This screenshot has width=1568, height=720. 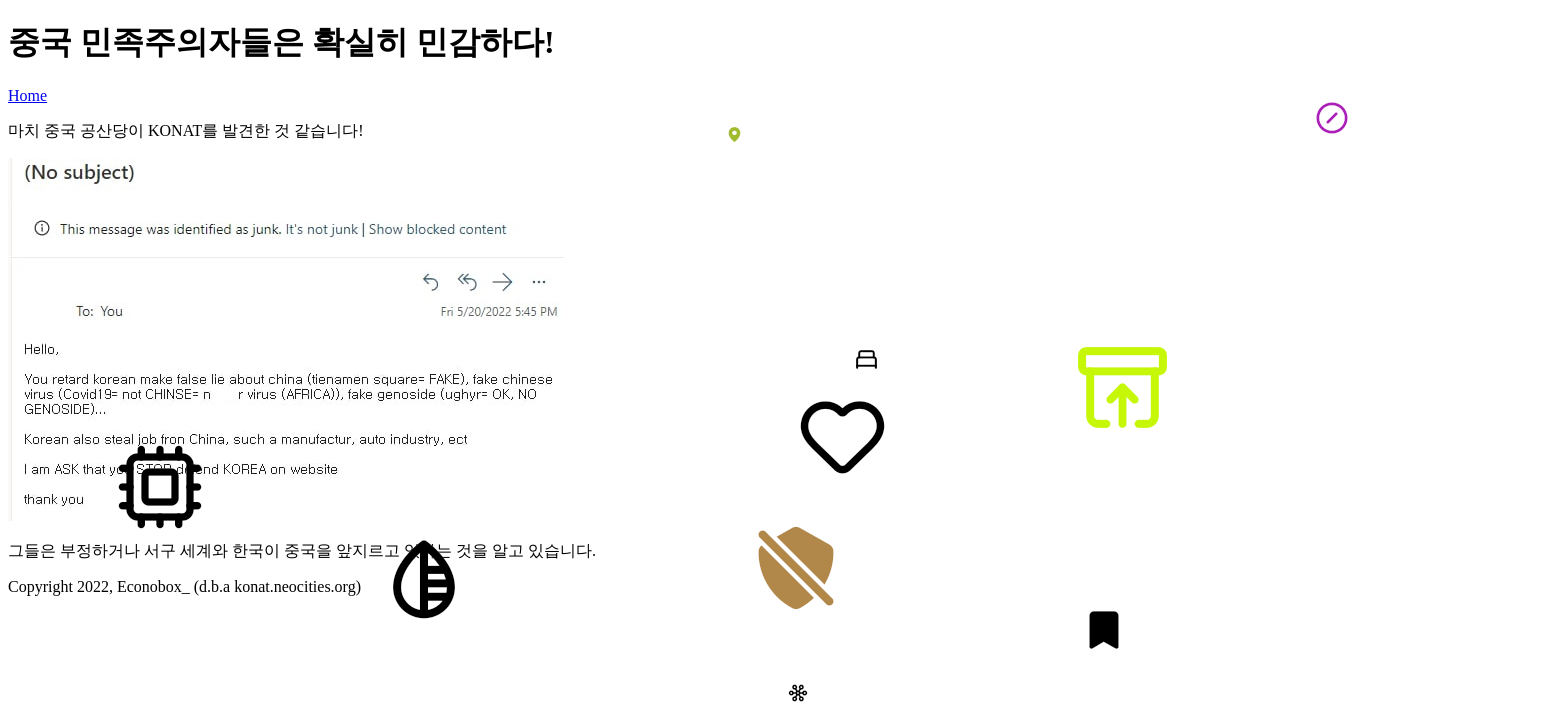 What do you see at coordinates (160, 487) in the screenshot?
I see `view system performance and processor information` at bounding box center [160, 487].